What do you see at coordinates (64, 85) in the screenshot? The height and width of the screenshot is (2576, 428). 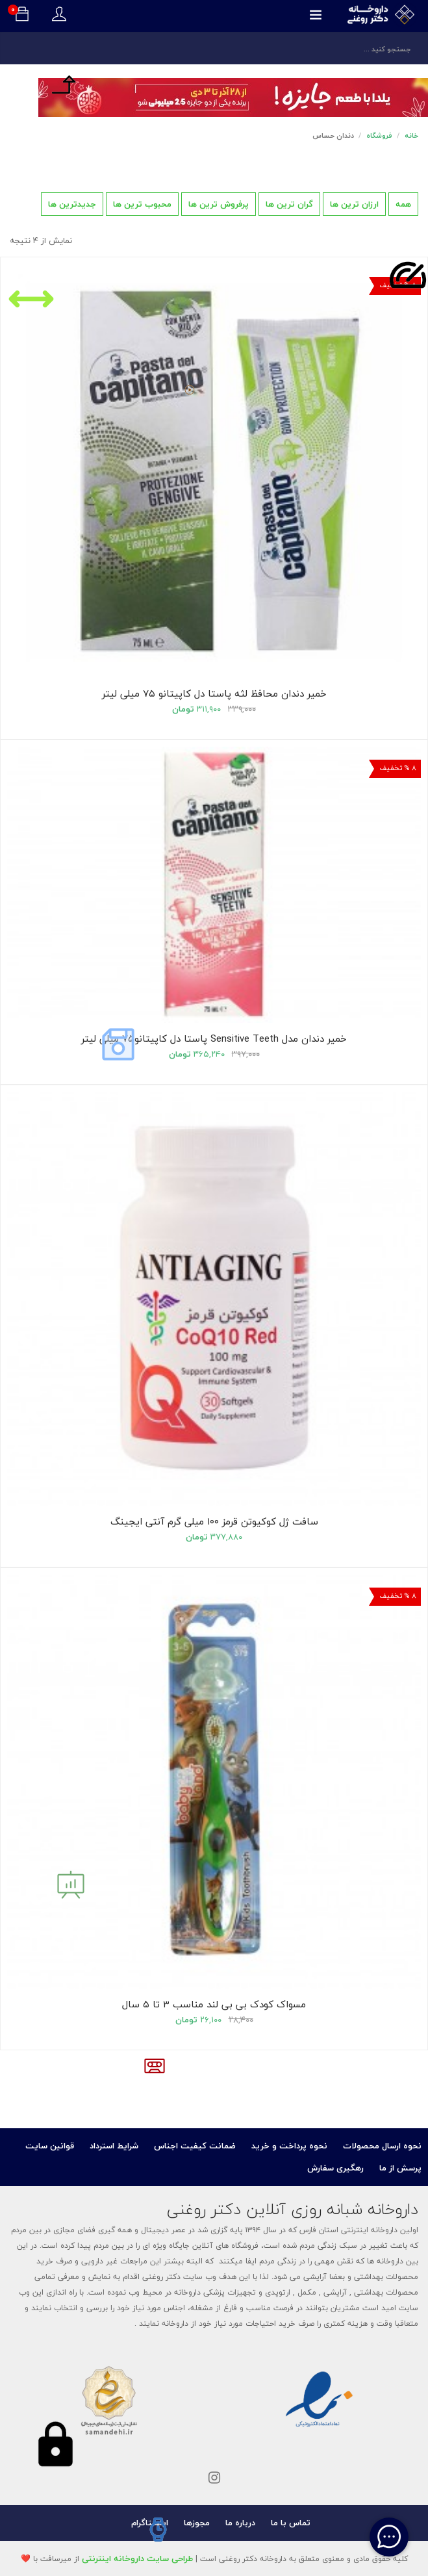 I see `redirect or forward content upward` at bounding box center [64, 85].